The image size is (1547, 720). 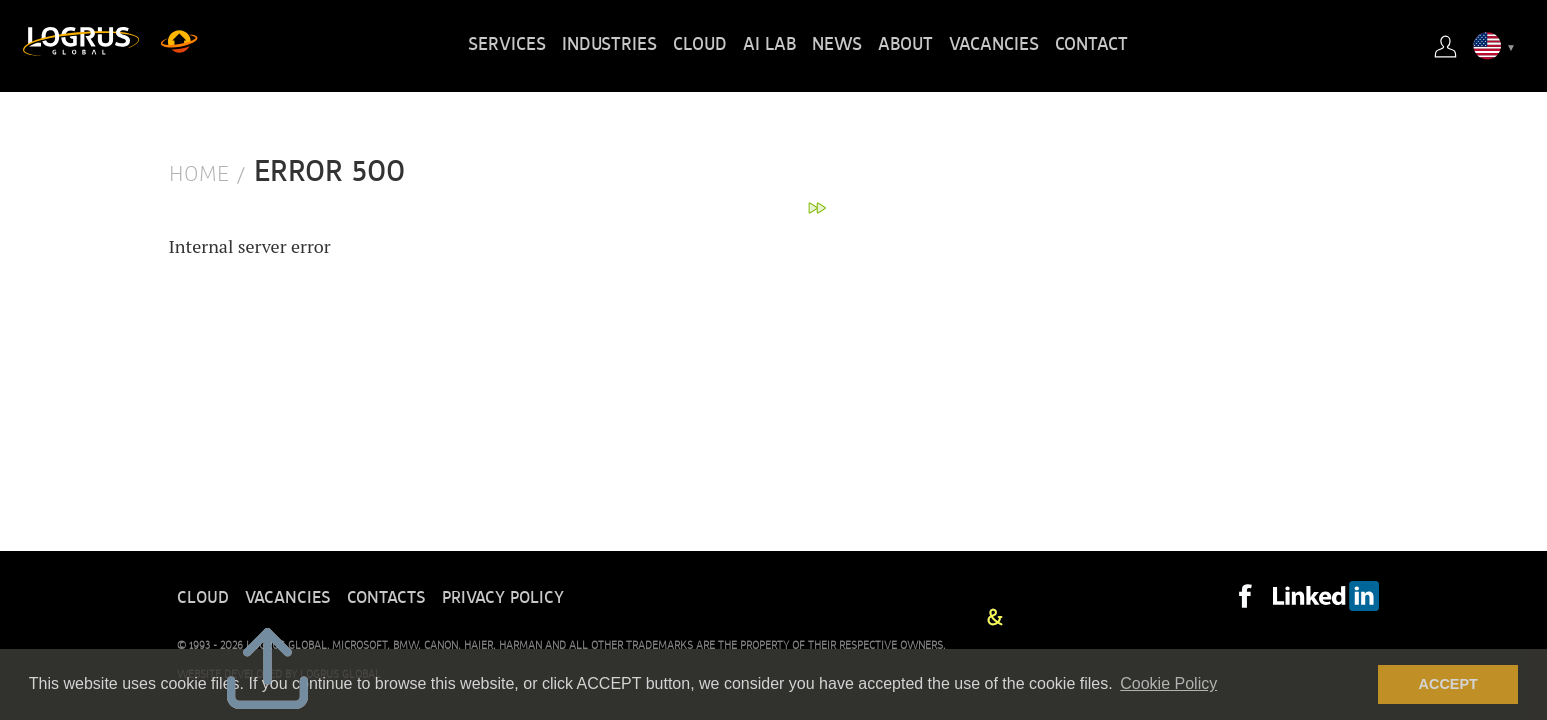 What do you see at coordinates (267, 668) in the screenshot?
I see `upload a file from your device` at bounding box center [267, 668].